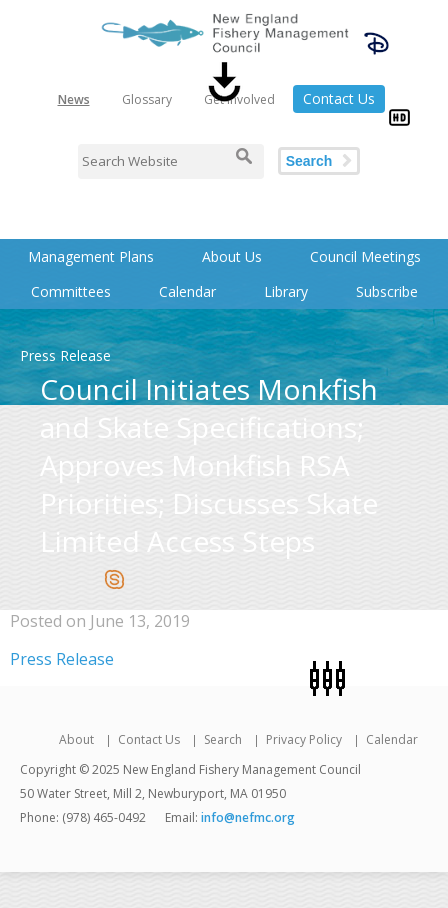 This screenshot has width=448, height=908. Describe the element at coordinates (224, 80) in the screenshot. I see `download content to device` at that location.